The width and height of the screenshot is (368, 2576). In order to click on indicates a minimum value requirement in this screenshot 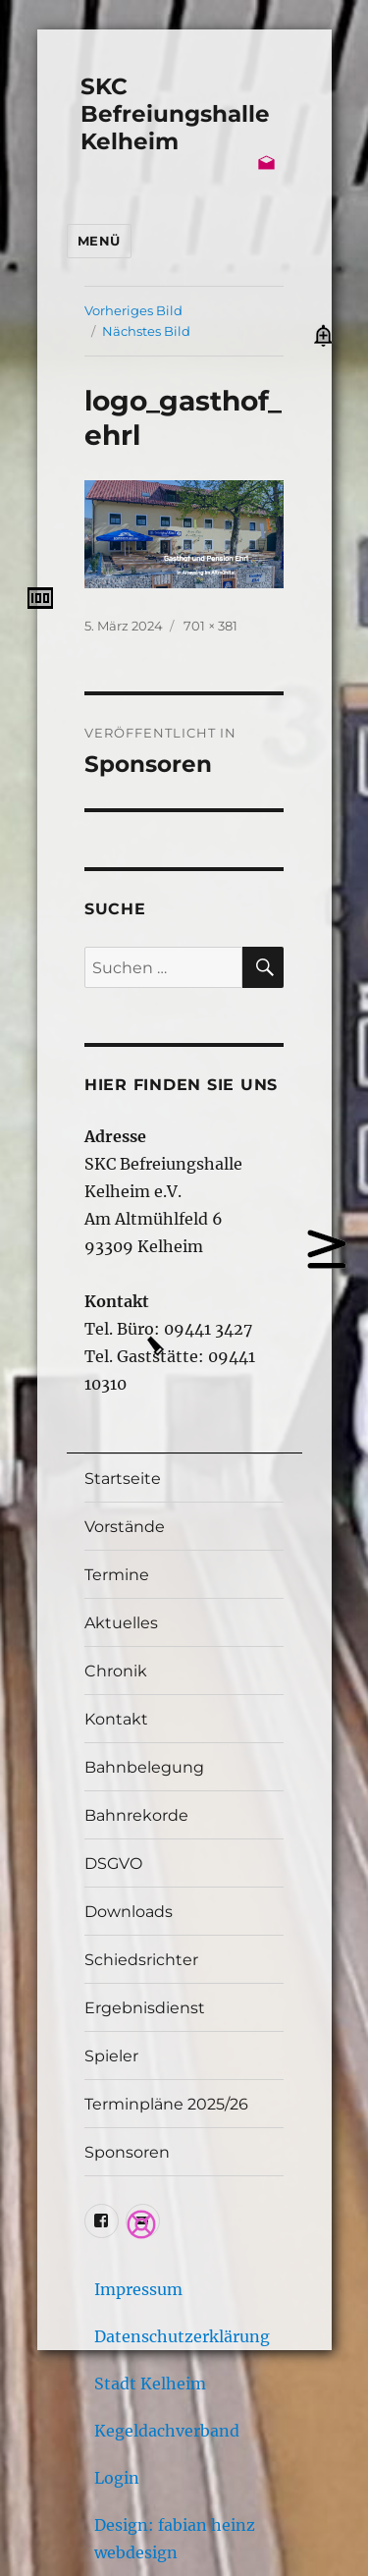, I will do `click(327, 1249)`.